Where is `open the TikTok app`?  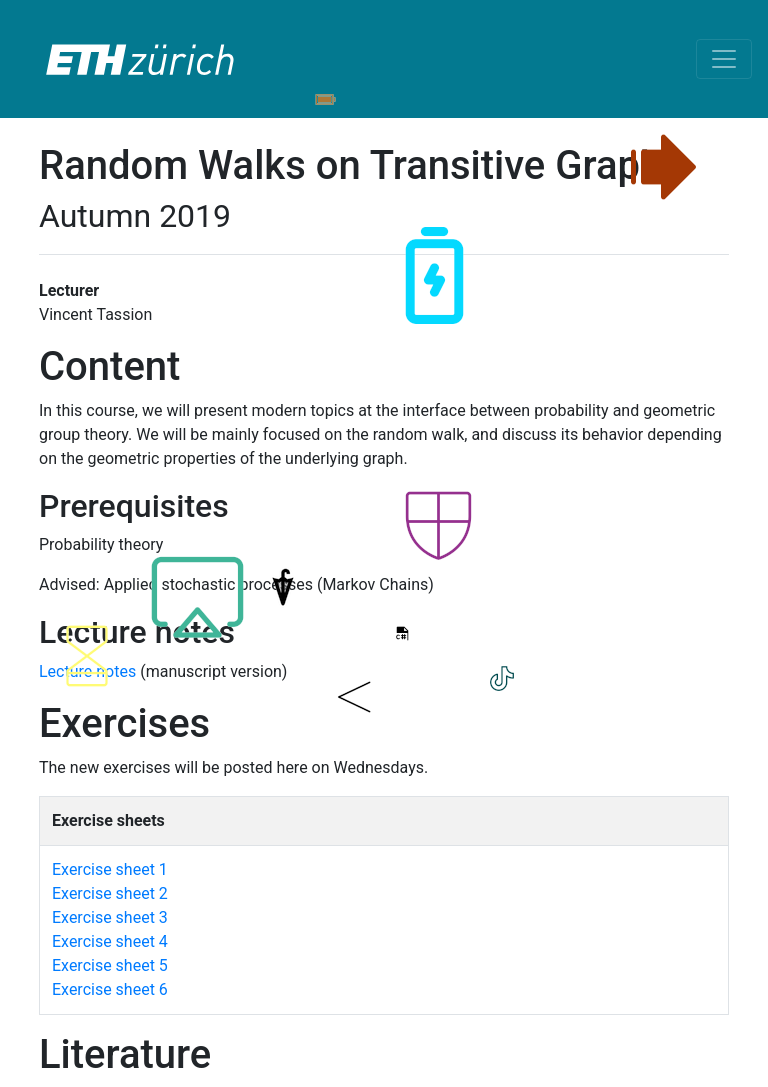 open the TikTok app is located at coordinates (502, 679).